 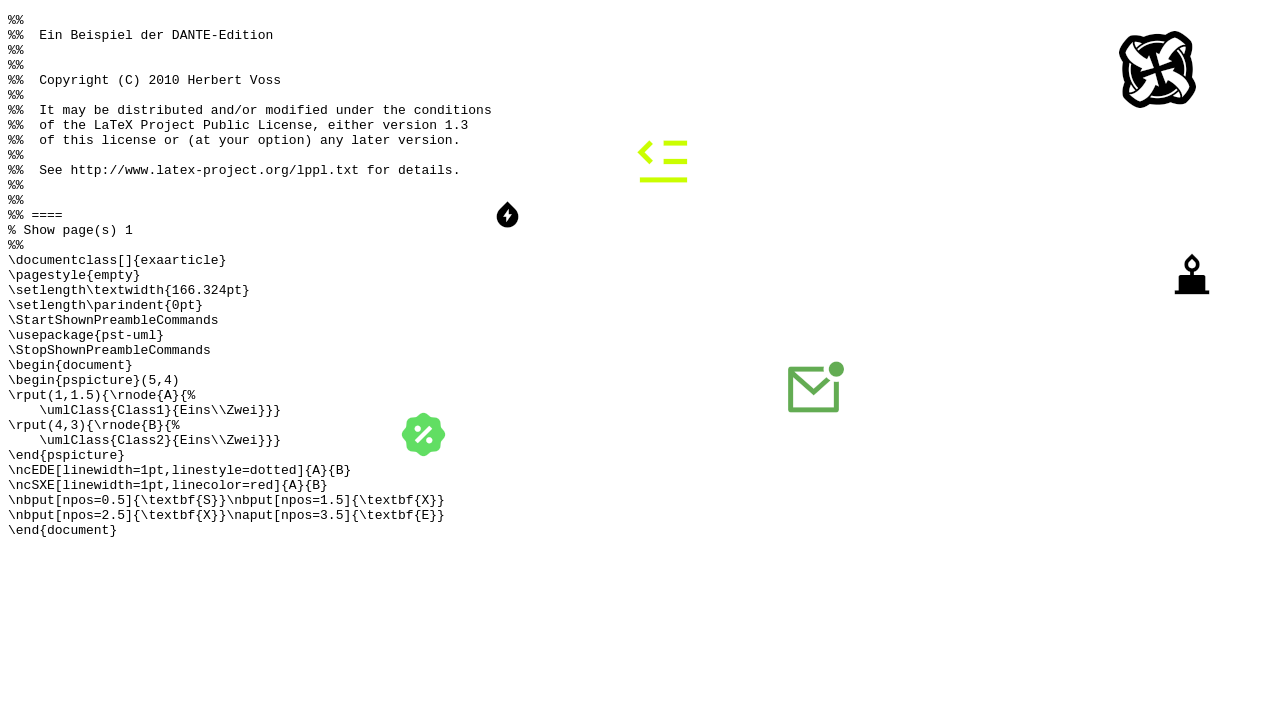 What do you see at coordinates (507, 215) in the screenshot?
I see `hydroelectric power or water energy indicator` at bounding box center [507, 215].